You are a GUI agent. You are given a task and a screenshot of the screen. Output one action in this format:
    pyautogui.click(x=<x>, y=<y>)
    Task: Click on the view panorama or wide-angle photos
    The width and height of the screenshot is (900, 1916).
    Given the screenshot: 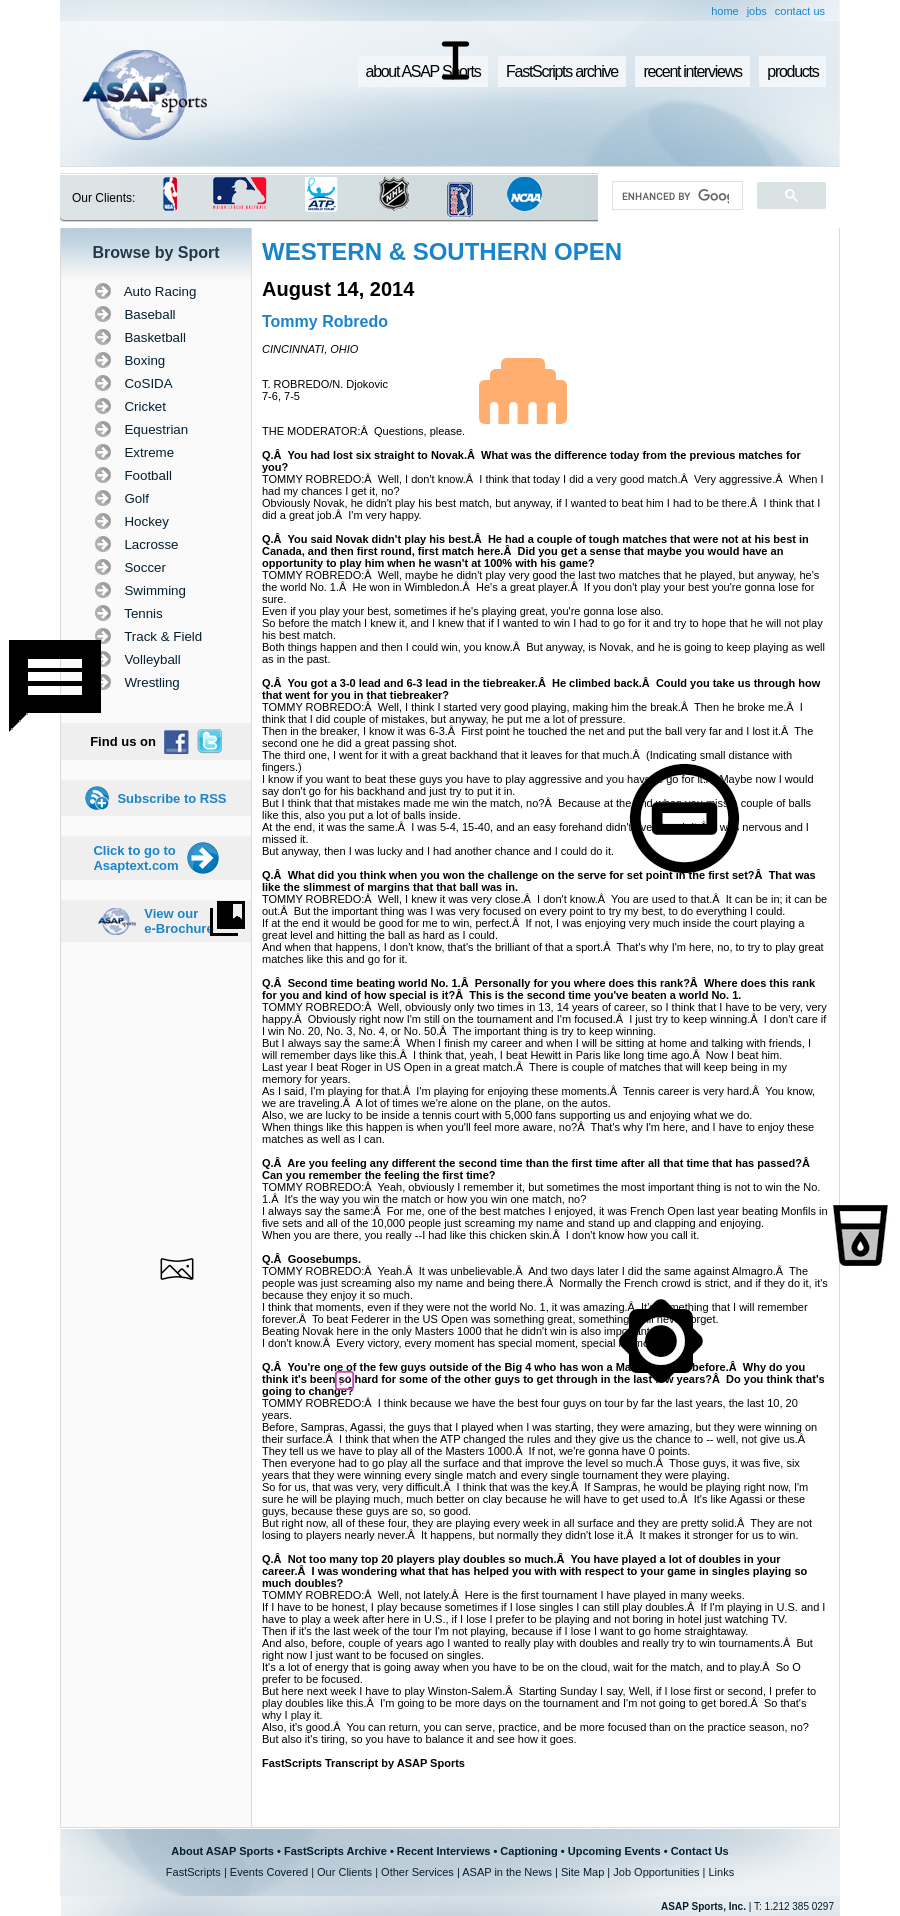 What is the action you would take?
    pyautogui.click(x=177, y=1269)
    